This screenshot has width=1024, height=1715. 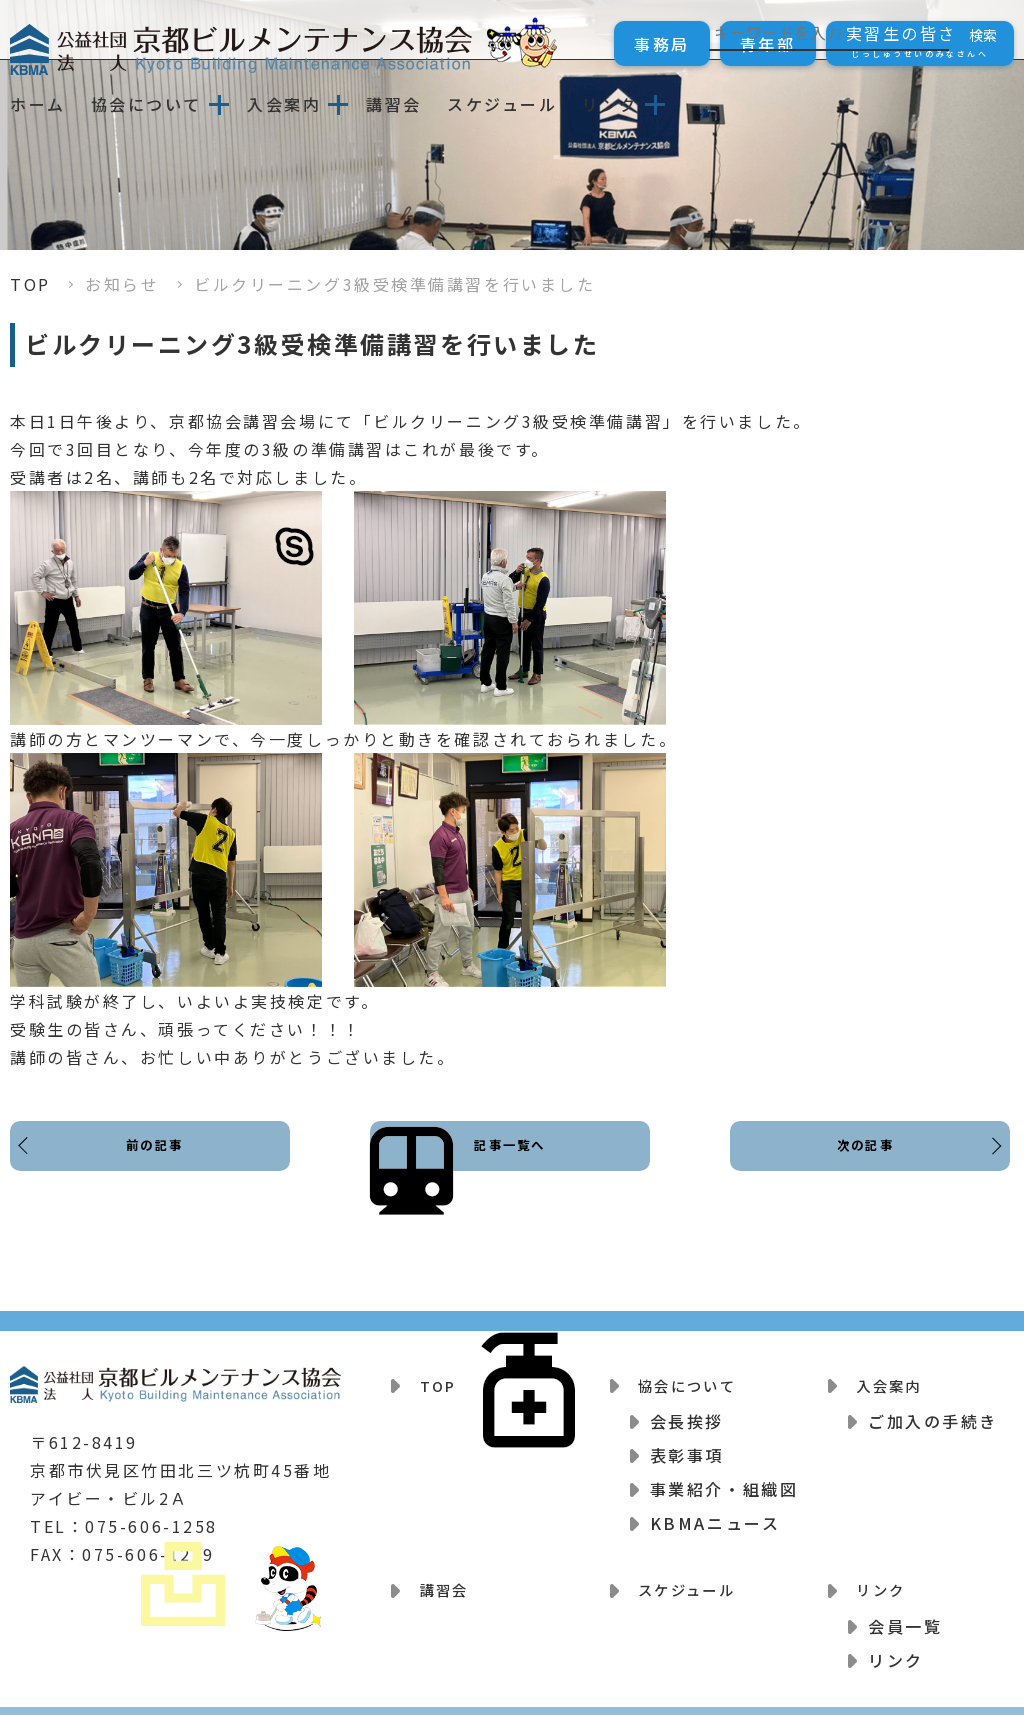 I want to click on view subway or metro transit options, so click(x=411, y=1168).